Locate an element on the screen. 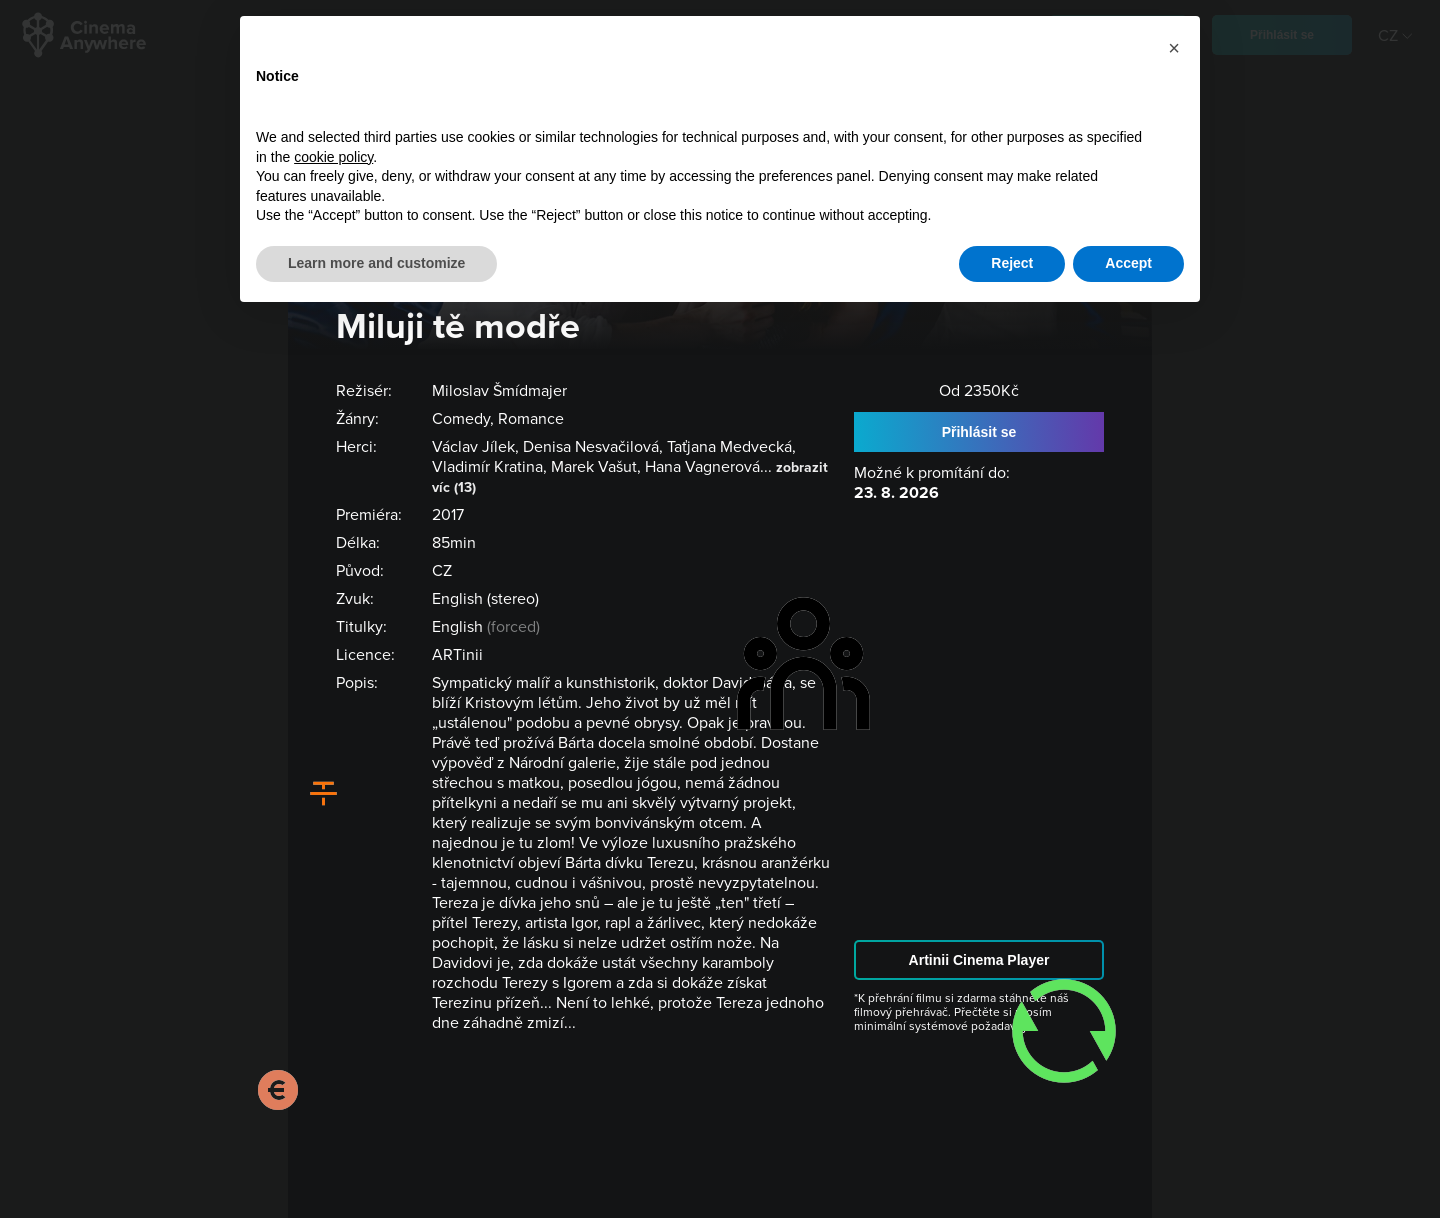 This screenshot has height=1218, width=1440. view euro currency or payment options is located at coordinates (278, 1090).